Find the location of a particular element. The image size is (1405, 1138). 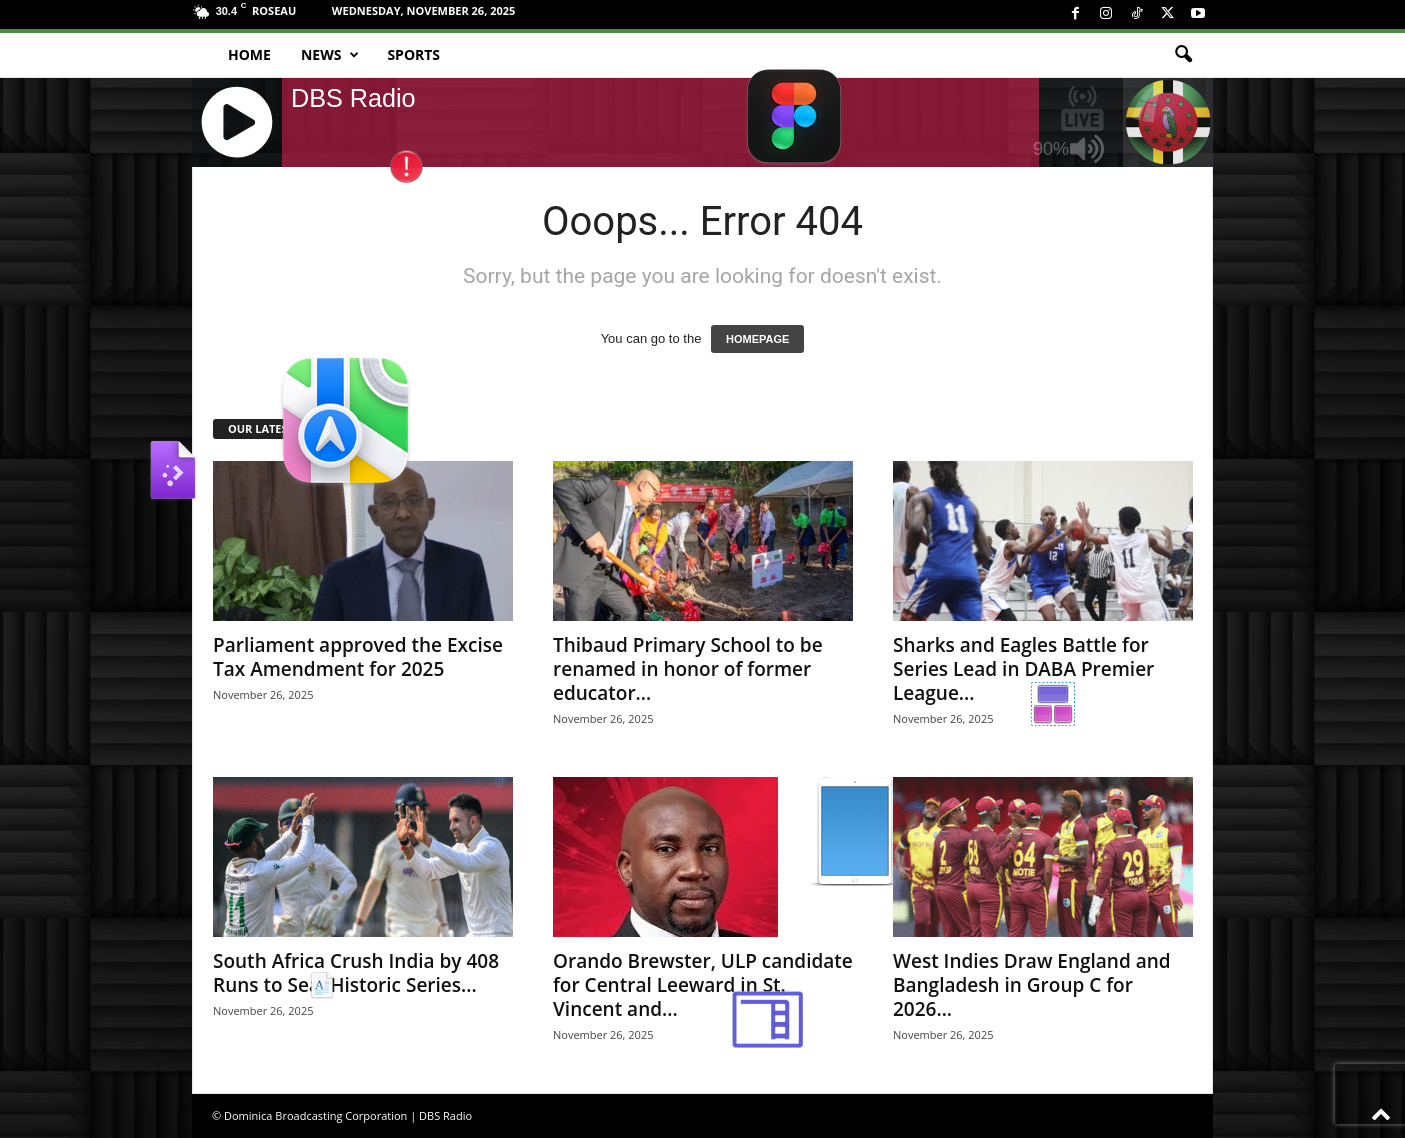

select all items in the current view is located at coordinates (1053, 704).